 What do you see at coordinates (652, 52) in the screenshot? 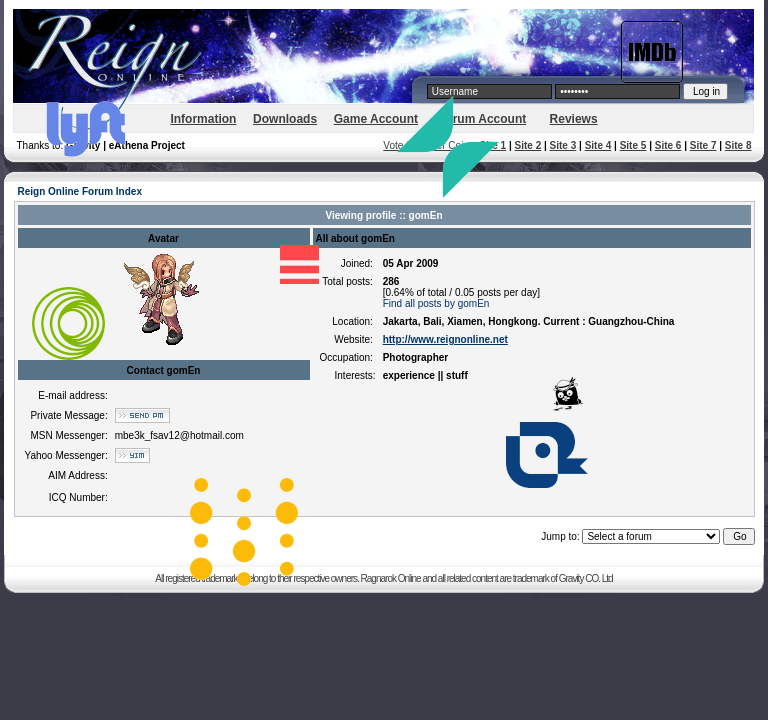
I see `visit IMDb website or app` at bounding box center [652, 52].